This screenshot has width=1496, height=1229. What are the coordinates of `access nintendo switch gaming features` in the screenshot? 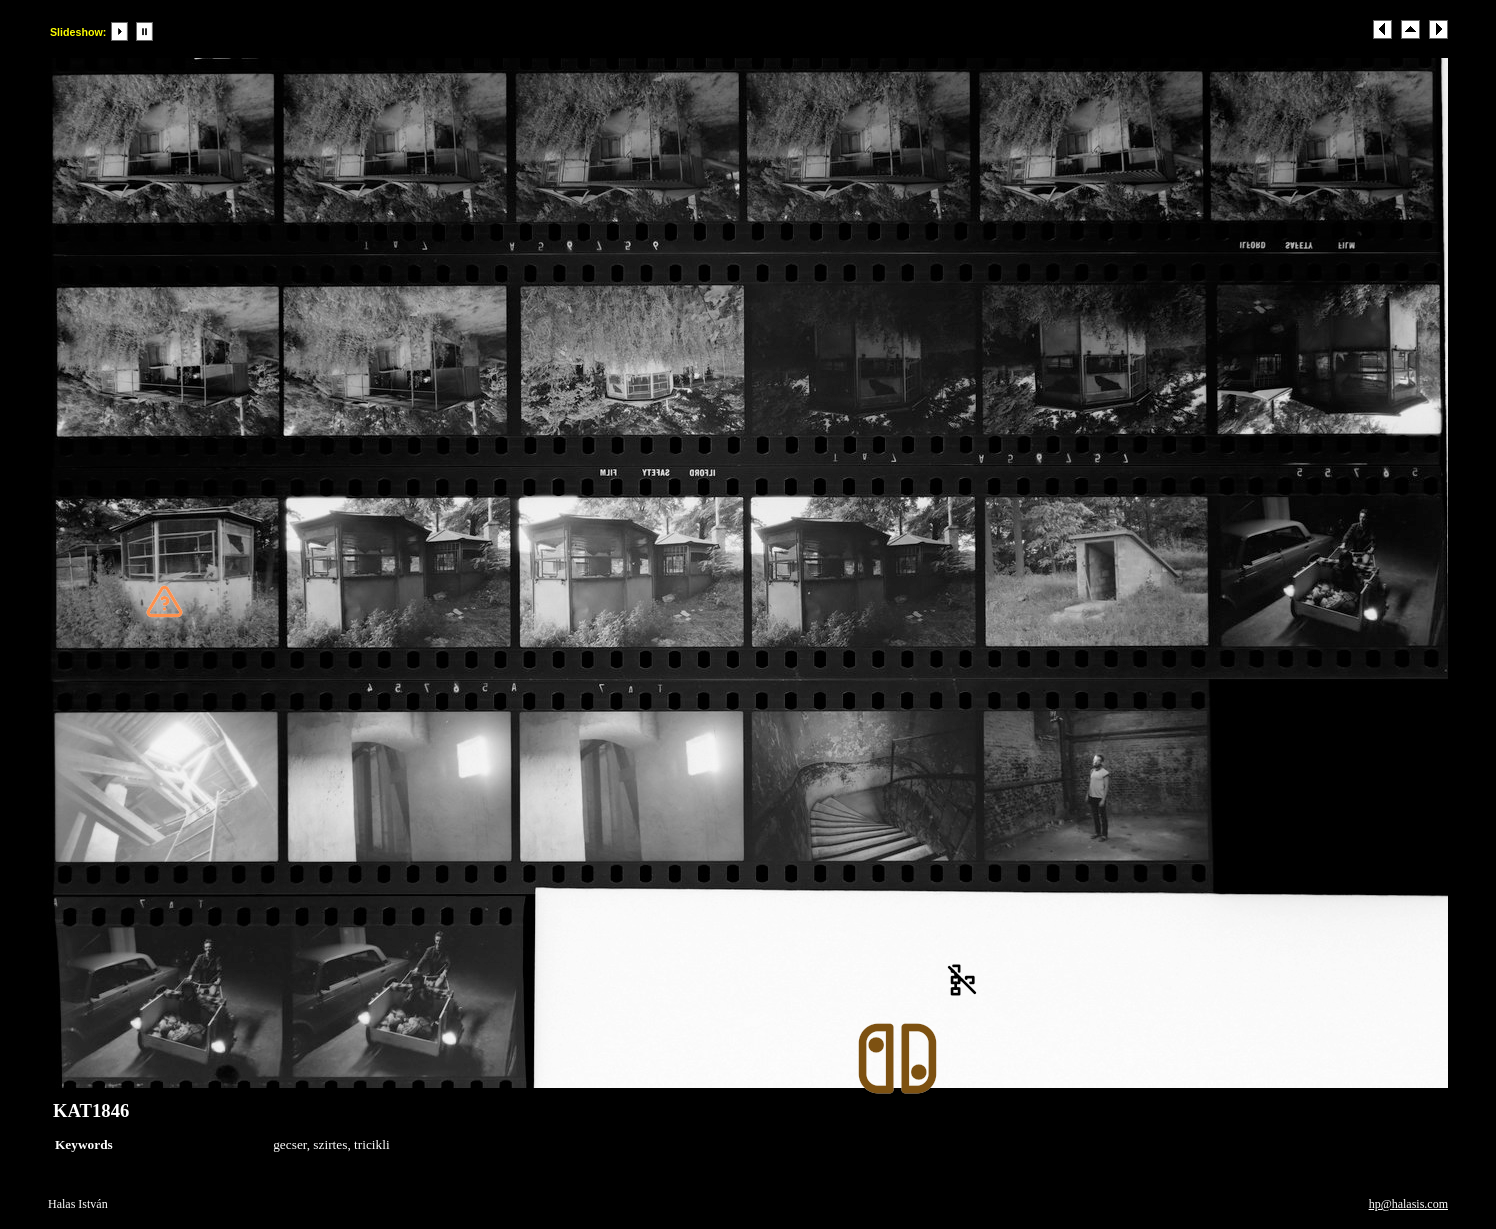 It's located at (897, 1058).